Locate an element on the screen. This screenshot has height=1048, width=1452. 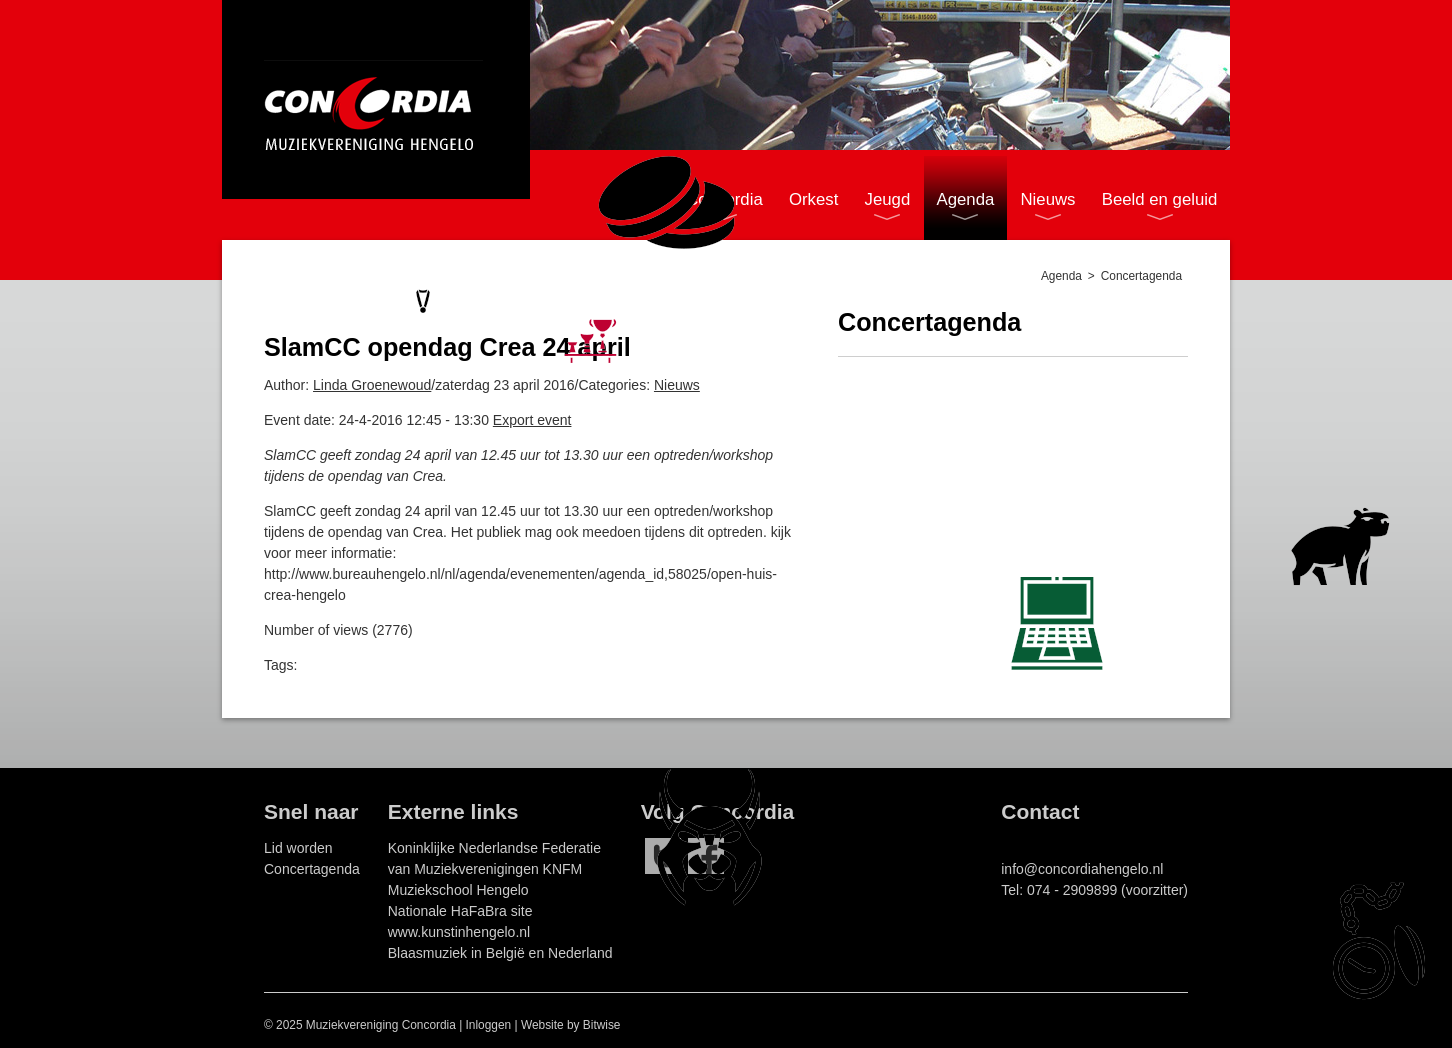
view elapsed game time or timer is located at coordinates (1379, 941).